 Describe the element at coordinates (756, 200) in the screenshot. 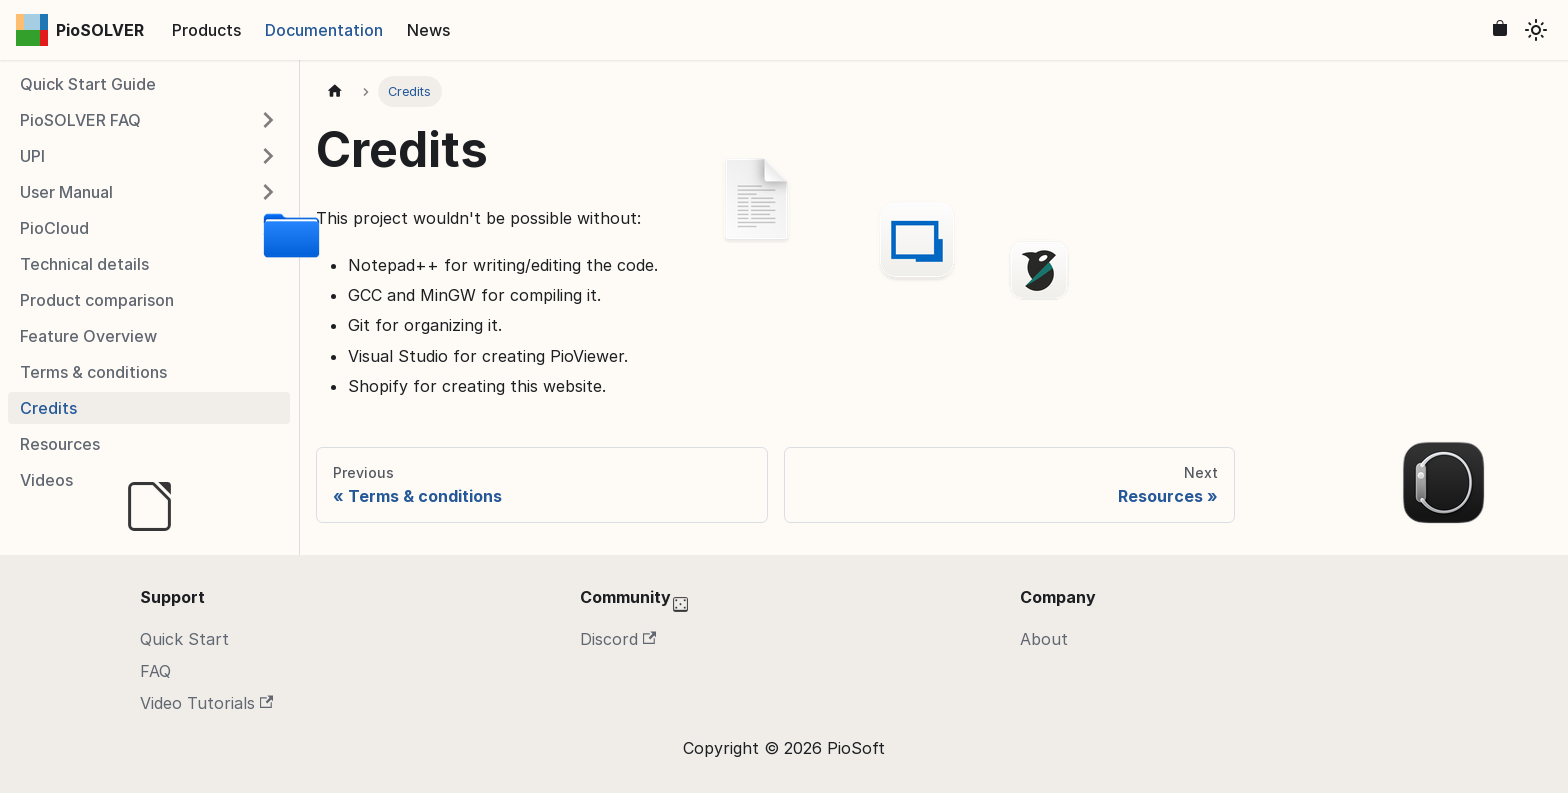

I see `a text document file preview` at that location.